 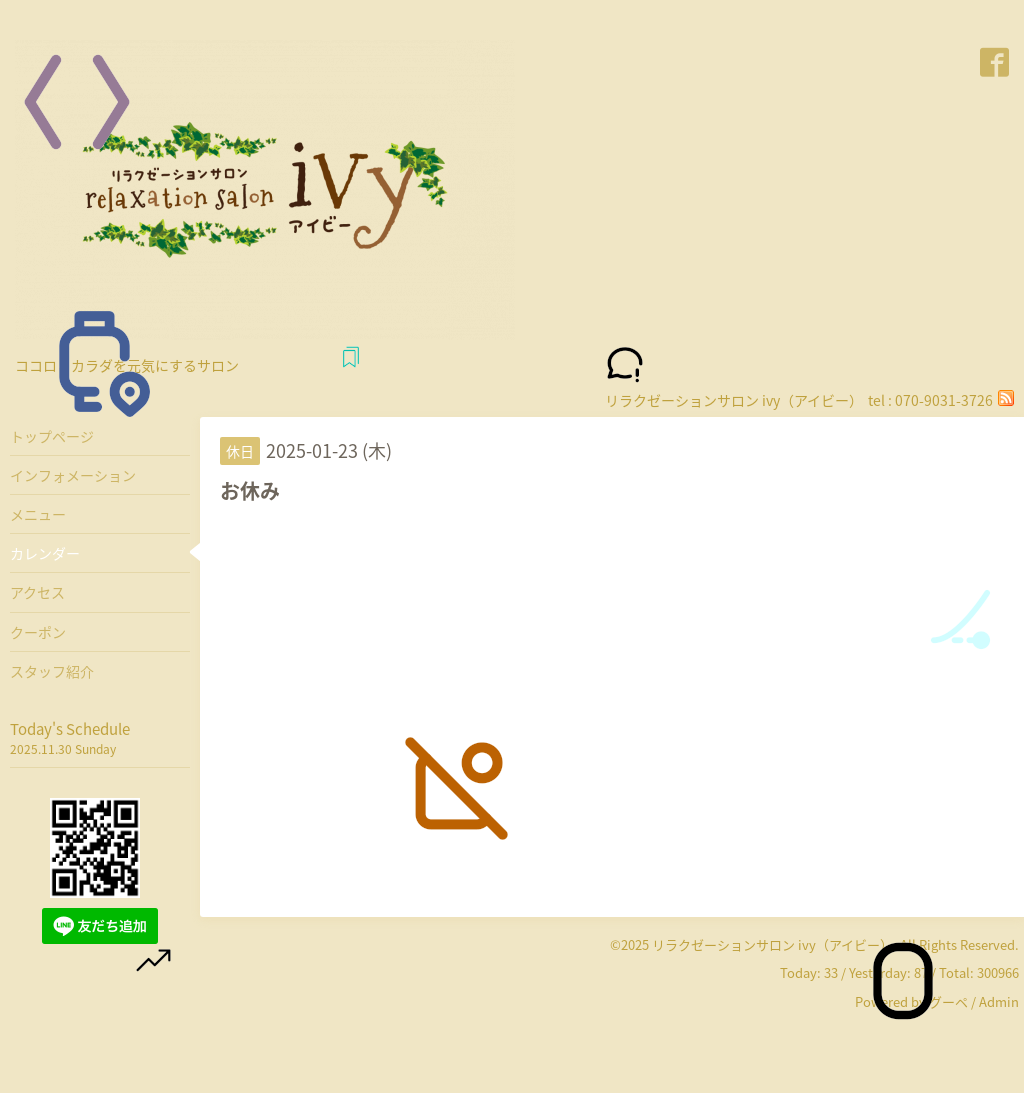 What do you see at coordinates (903, 981) in the screenshot?
I see `the letter "o" character or text indicator` at bounding box center [903, 981].